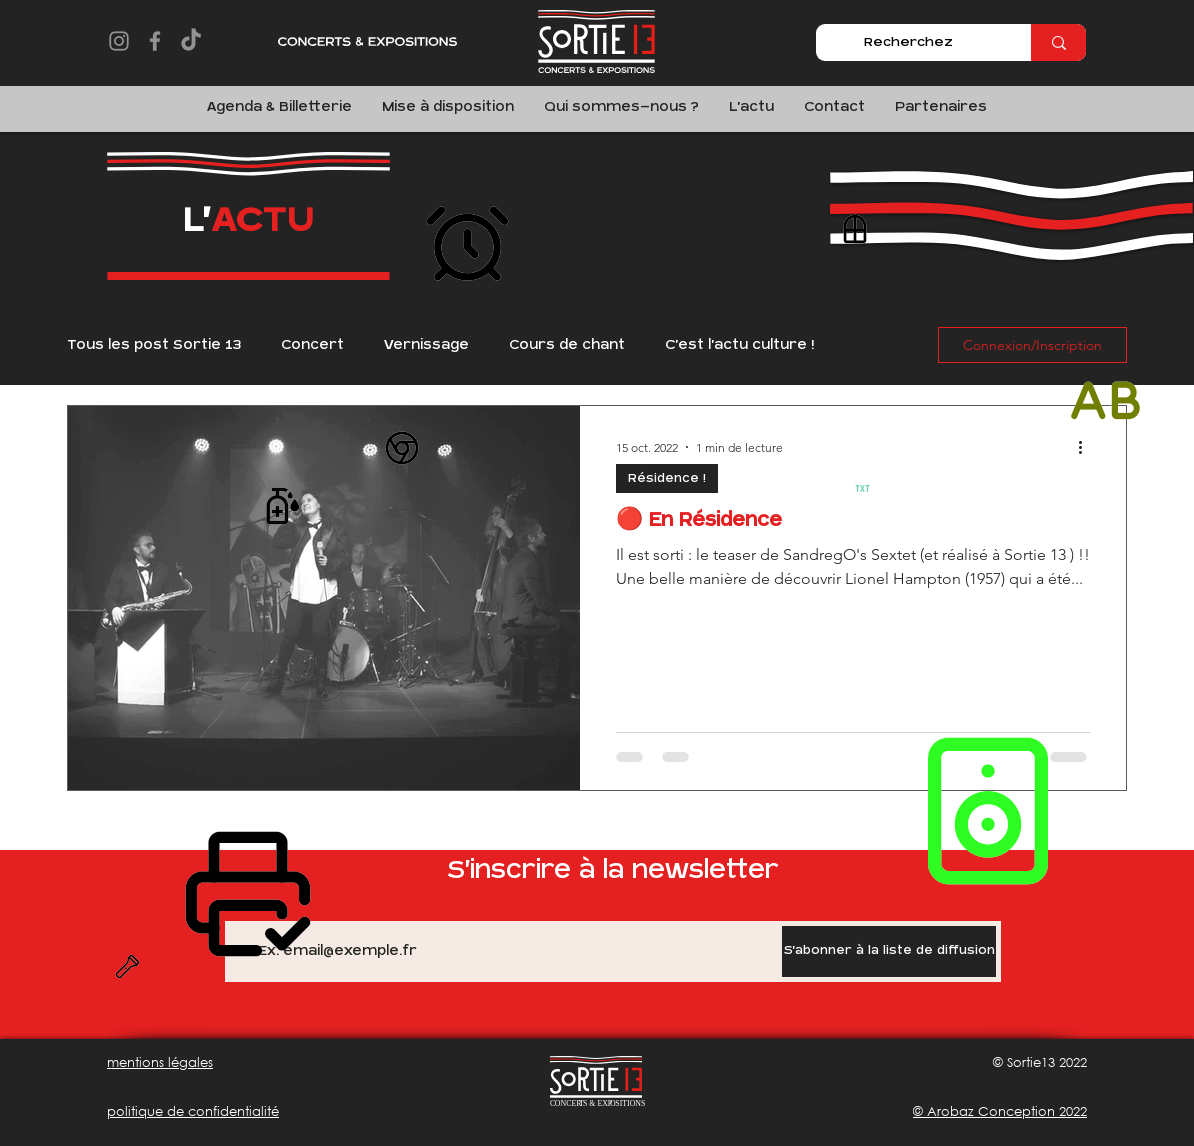 The width and height of the screenshot is (1194, 1146). Describe the element at coordinates (127, 966) in the screenshot. I see `toggle flashlight on/off` at that location.